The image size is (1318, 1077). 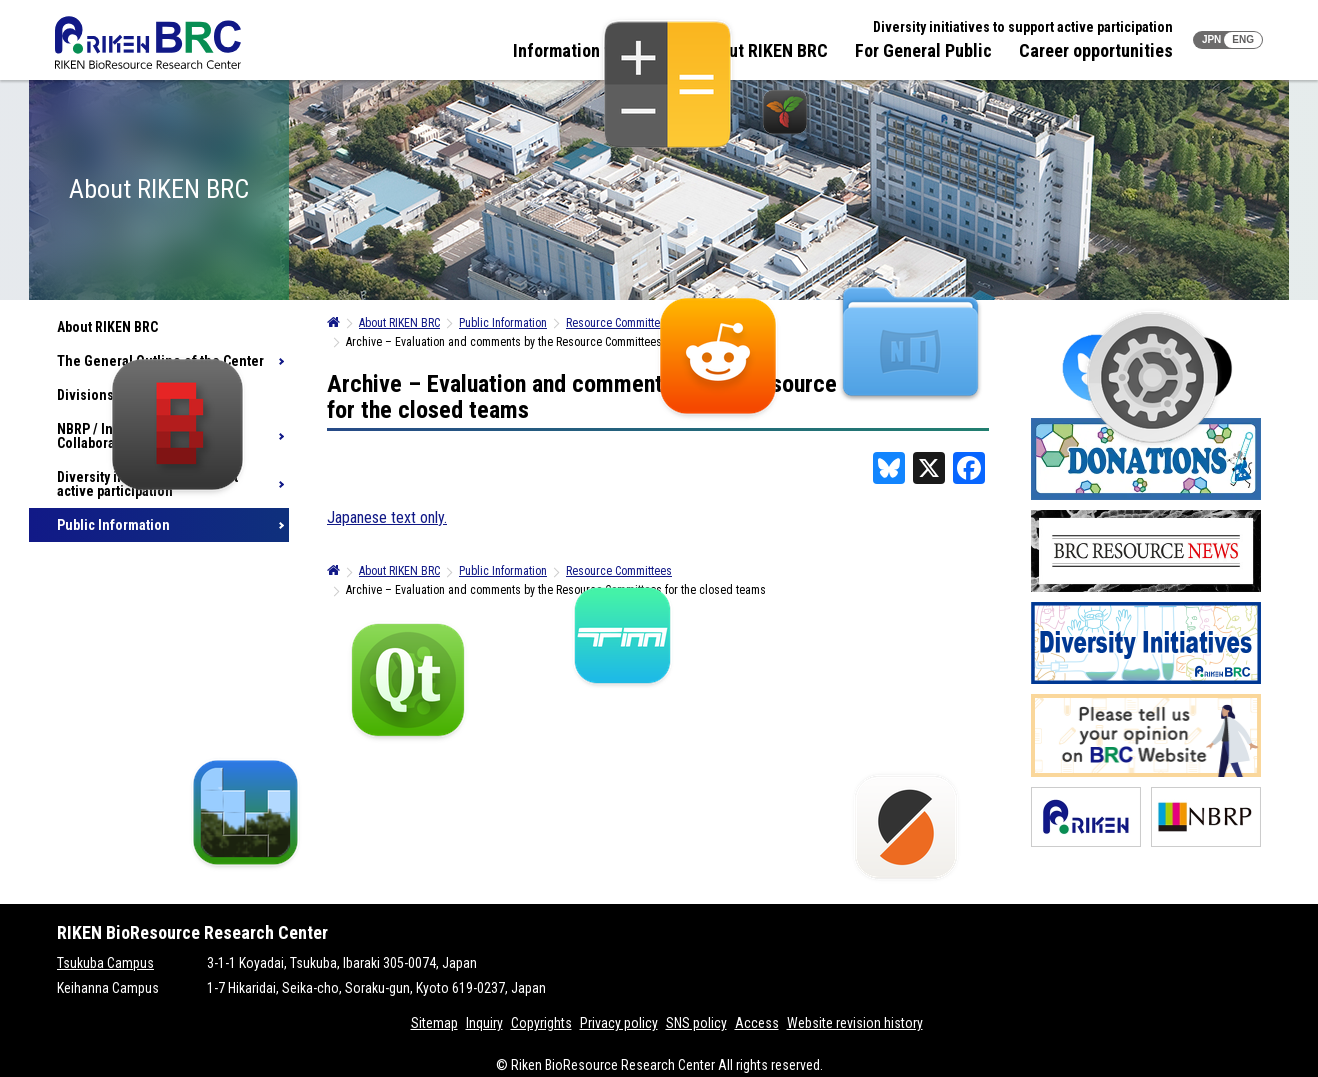 I want to click on open trilium notes app, so click(x=785, y=112).